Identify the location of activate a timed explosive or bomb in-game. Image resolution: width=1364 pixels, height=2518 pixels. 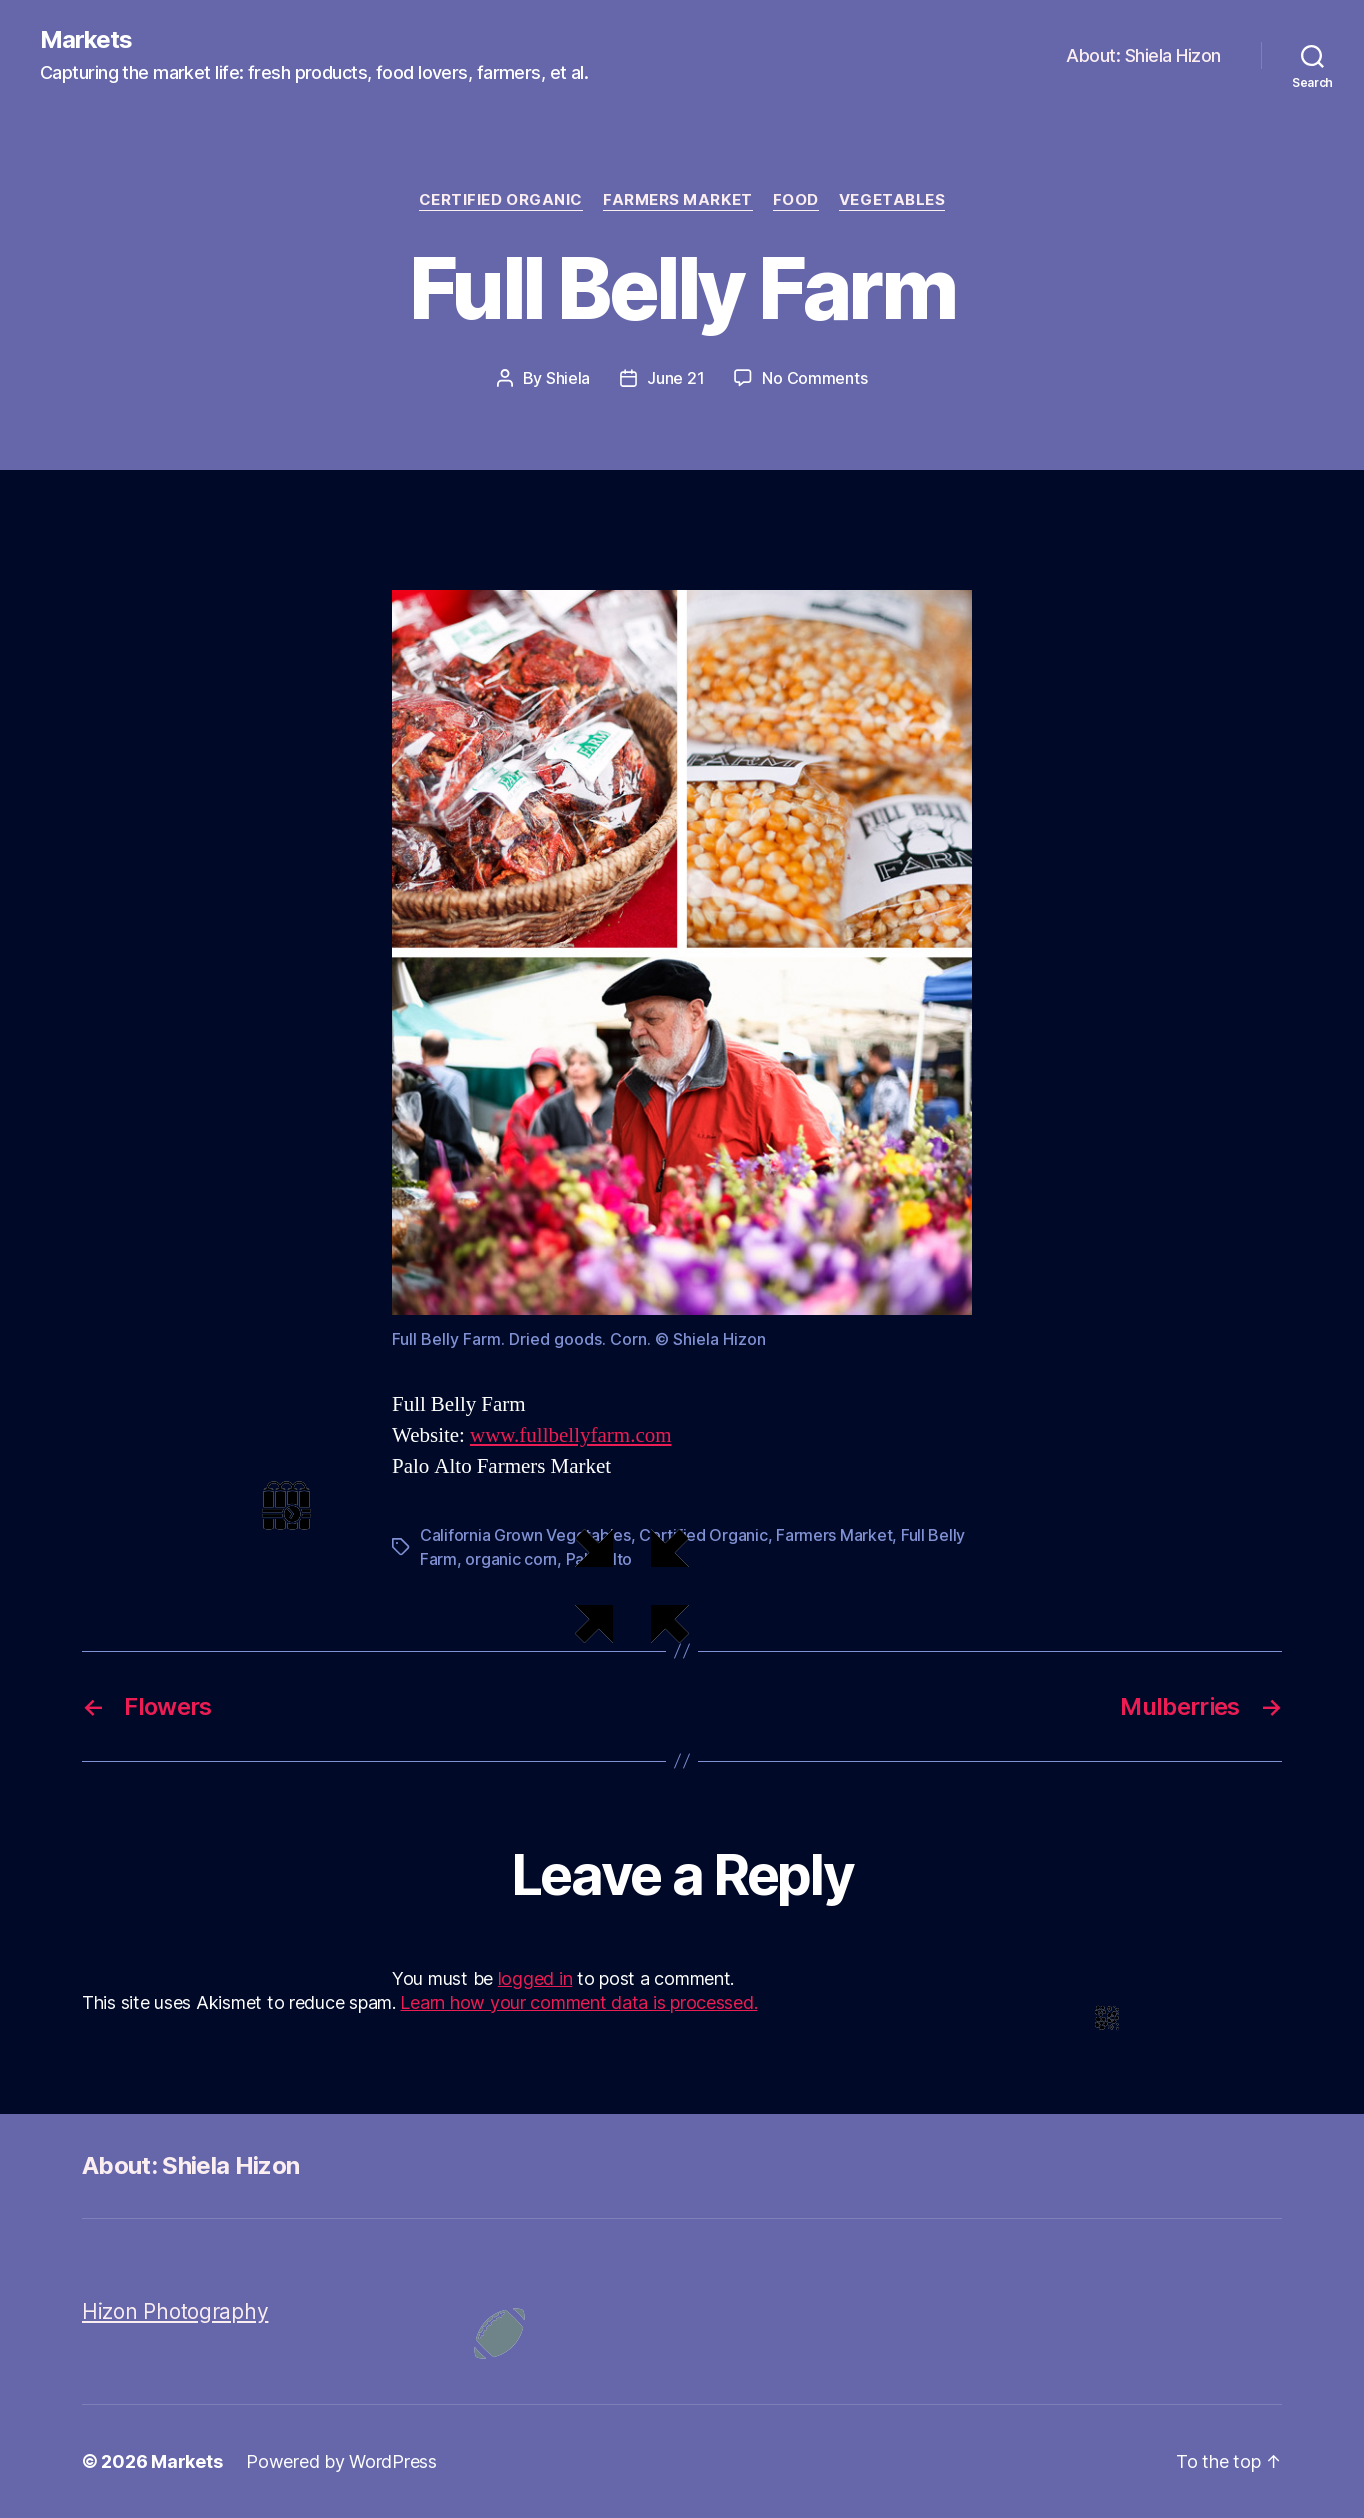
(286, 1505).